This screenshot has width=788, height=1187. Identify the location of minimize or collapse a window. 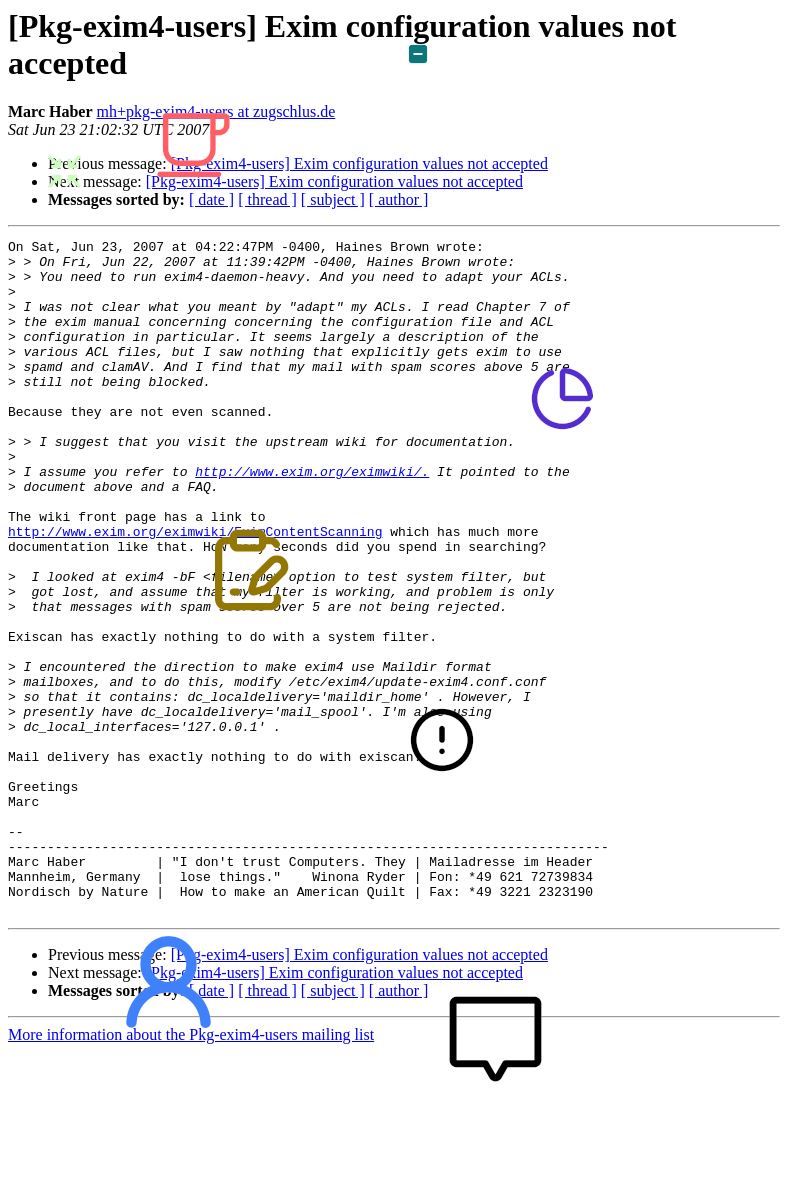
(64, 171).